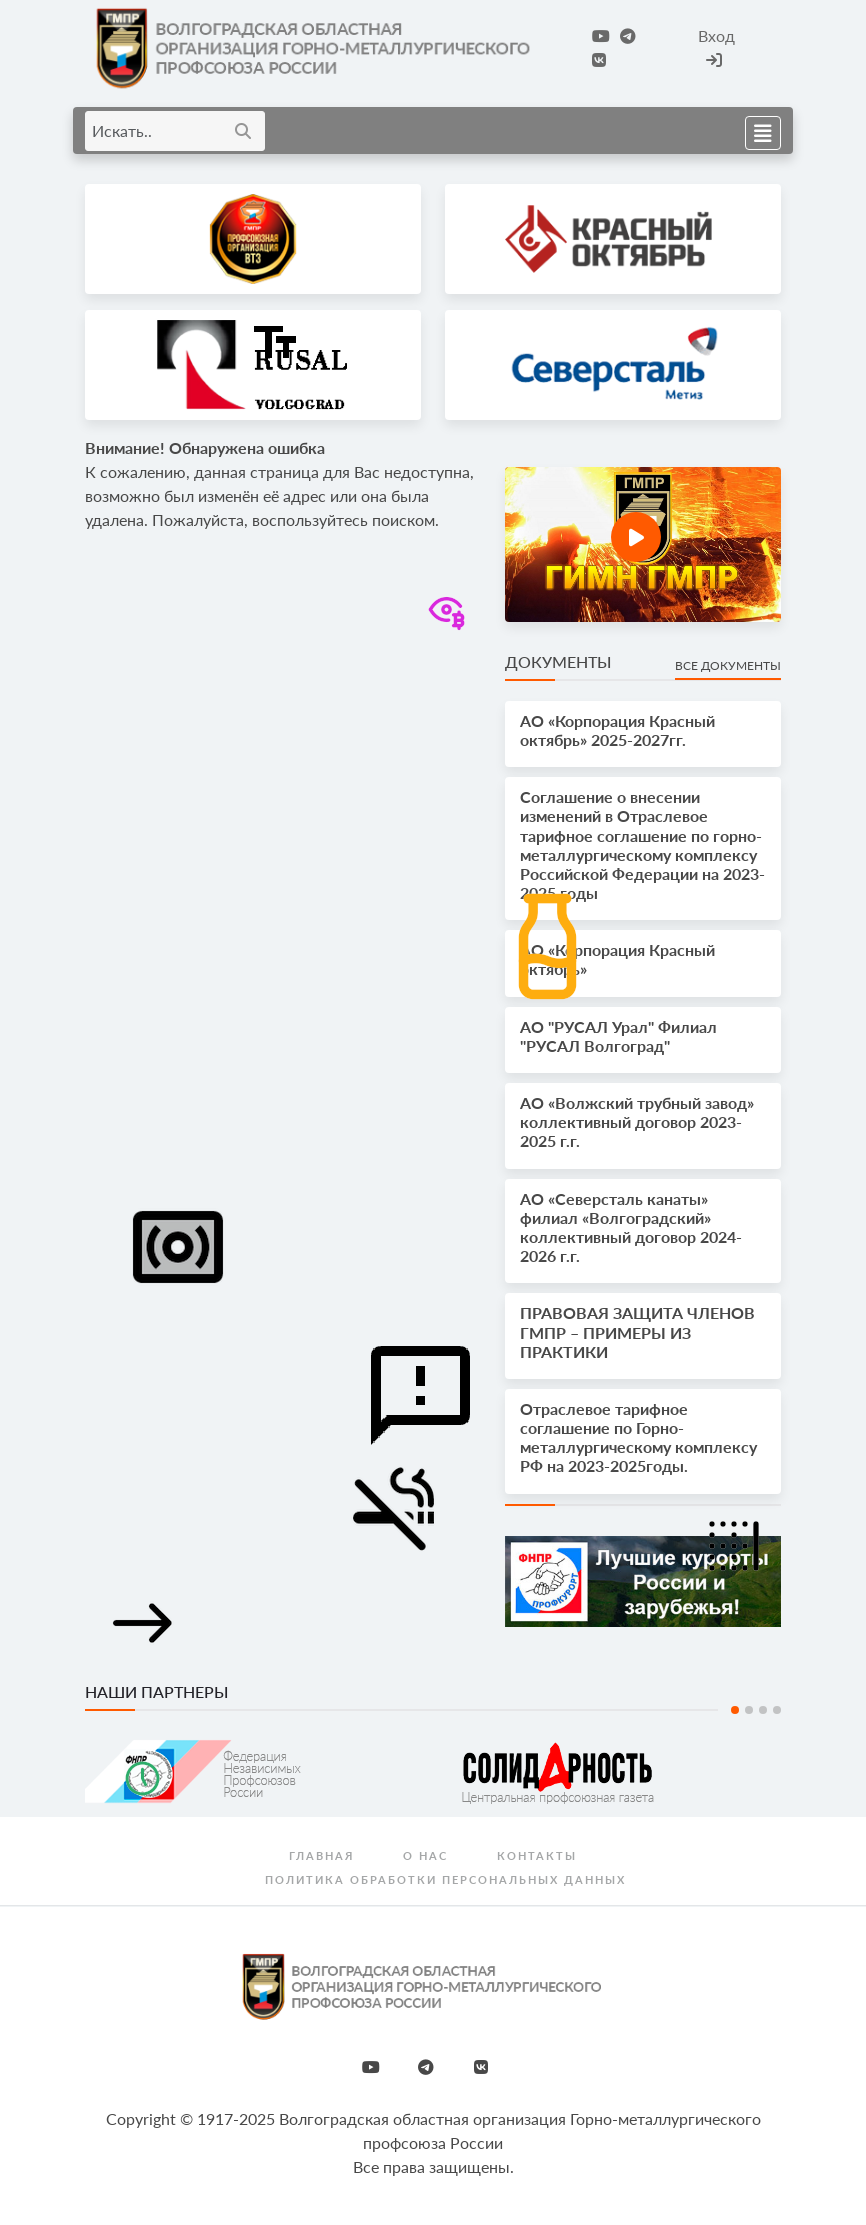 The width and height of the screenshot is (866, 2225). I want to click on indicates the time is 5 o'clock, so click(142, 1778).